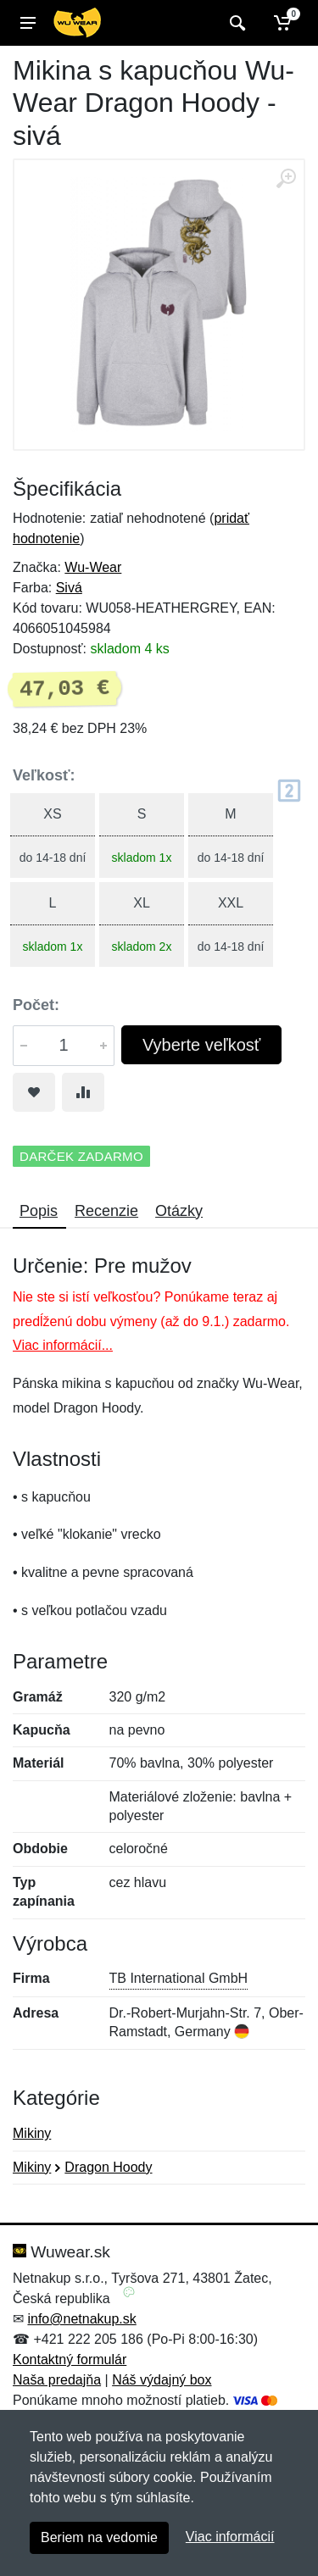 The image size is (318, 2576). What do you see at coordinates (289, 791) in the screenshot?
I see `indicates step two in a numbered sequence` at bounding box center [289, 791].